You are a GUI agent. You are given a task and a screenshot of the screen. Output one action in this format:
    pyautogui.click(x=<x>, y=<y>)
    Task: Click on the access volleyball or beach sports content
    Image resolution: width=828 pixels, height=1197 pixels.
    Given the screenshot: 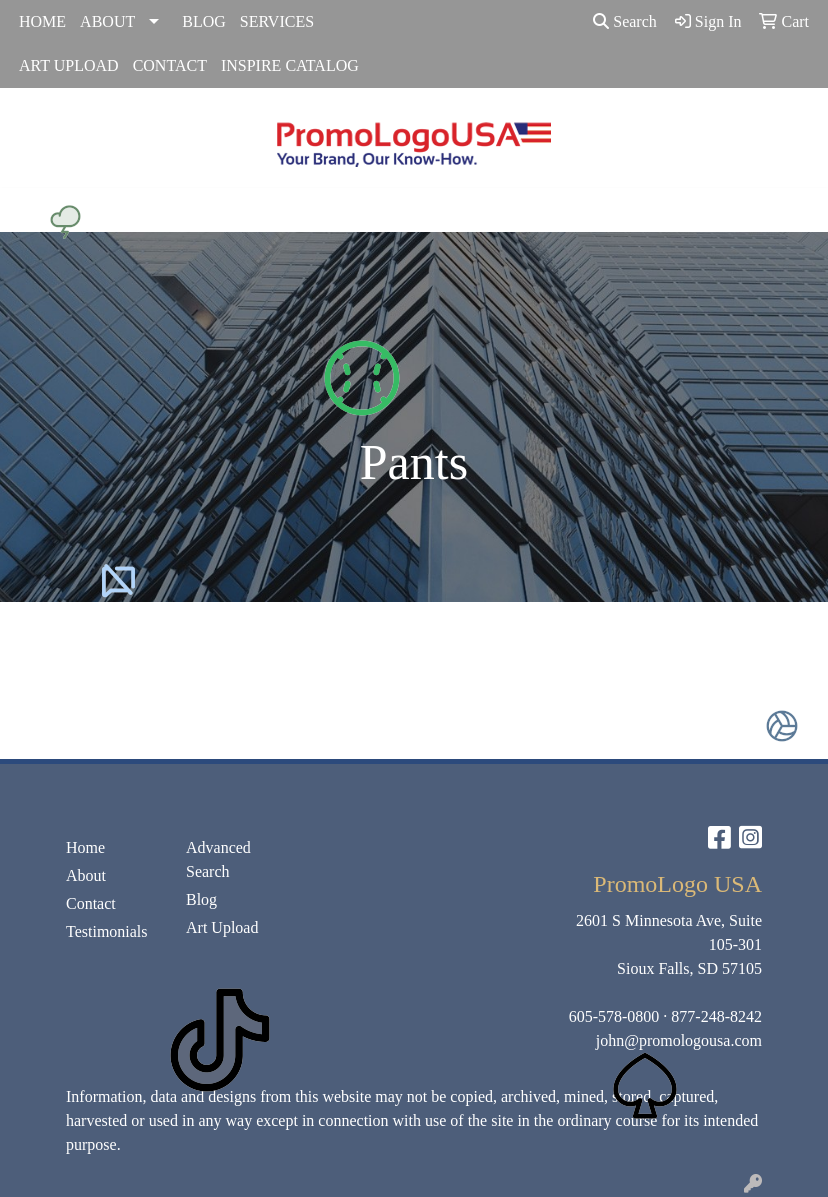 What is the action you would take?
    pyautogui.click(x=782, y=726)
    